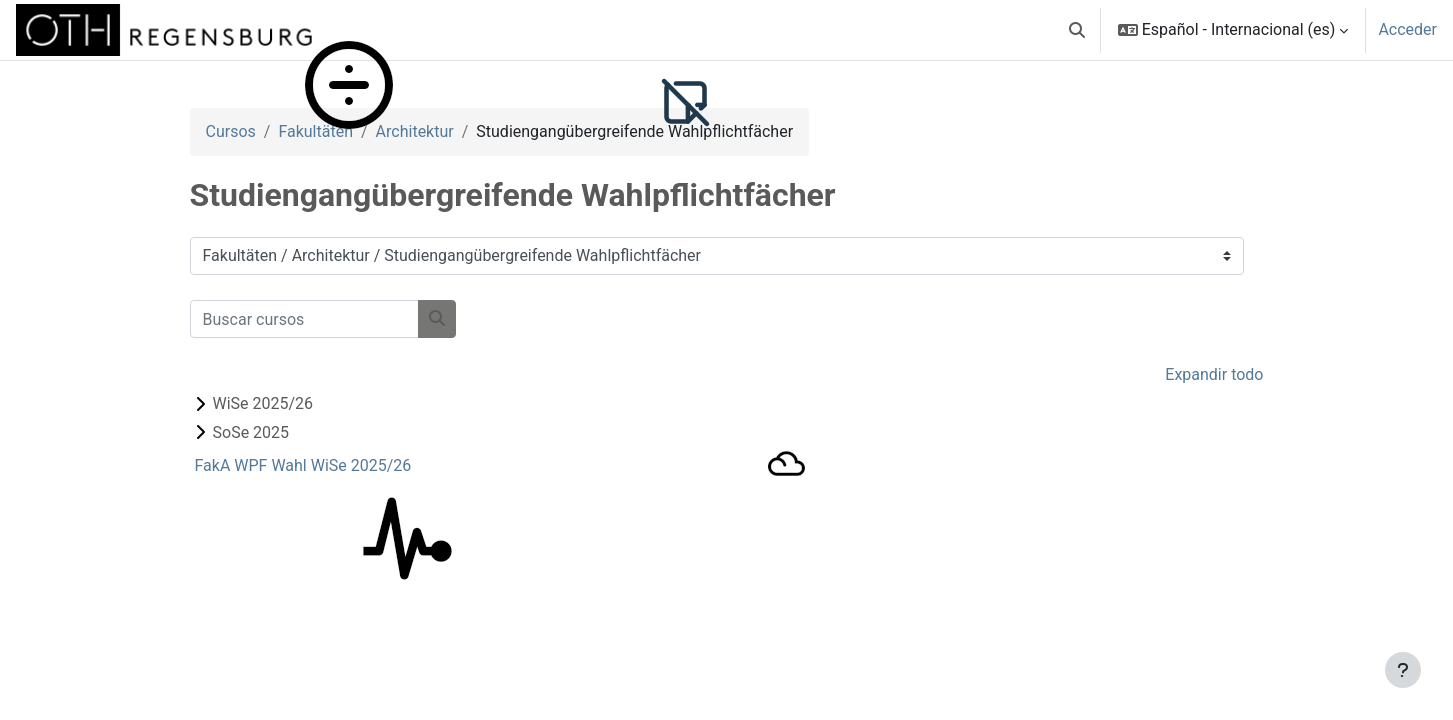 The width and height of the screenshot is (1453, 720). Describe the element at coordinates (786, 463) in the screenshot. I see `indicates cloud storage or services` at that location.